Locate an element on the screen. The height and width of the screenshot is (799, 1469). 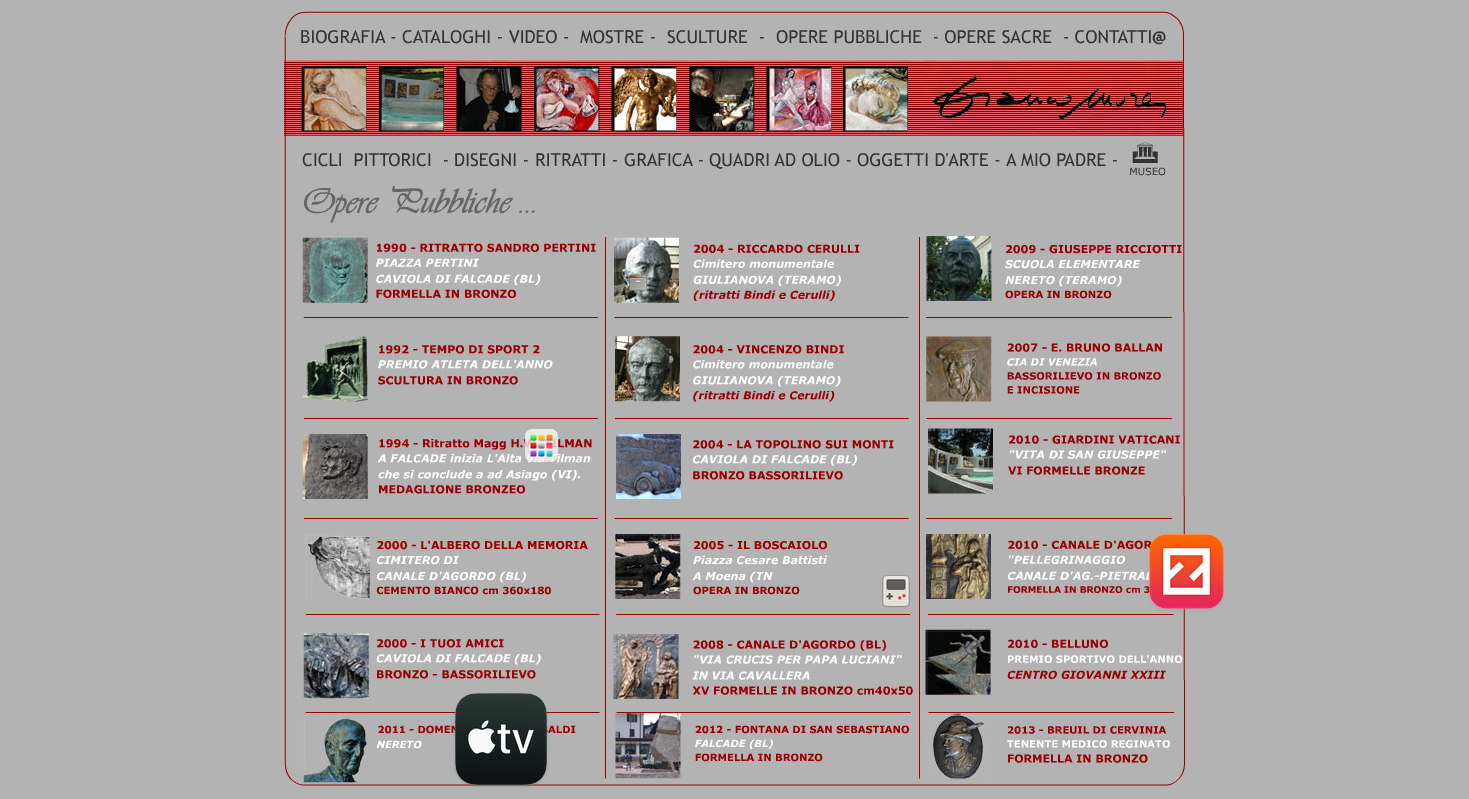
open Launchpad to view all applications is located at coordinates (541, 445).